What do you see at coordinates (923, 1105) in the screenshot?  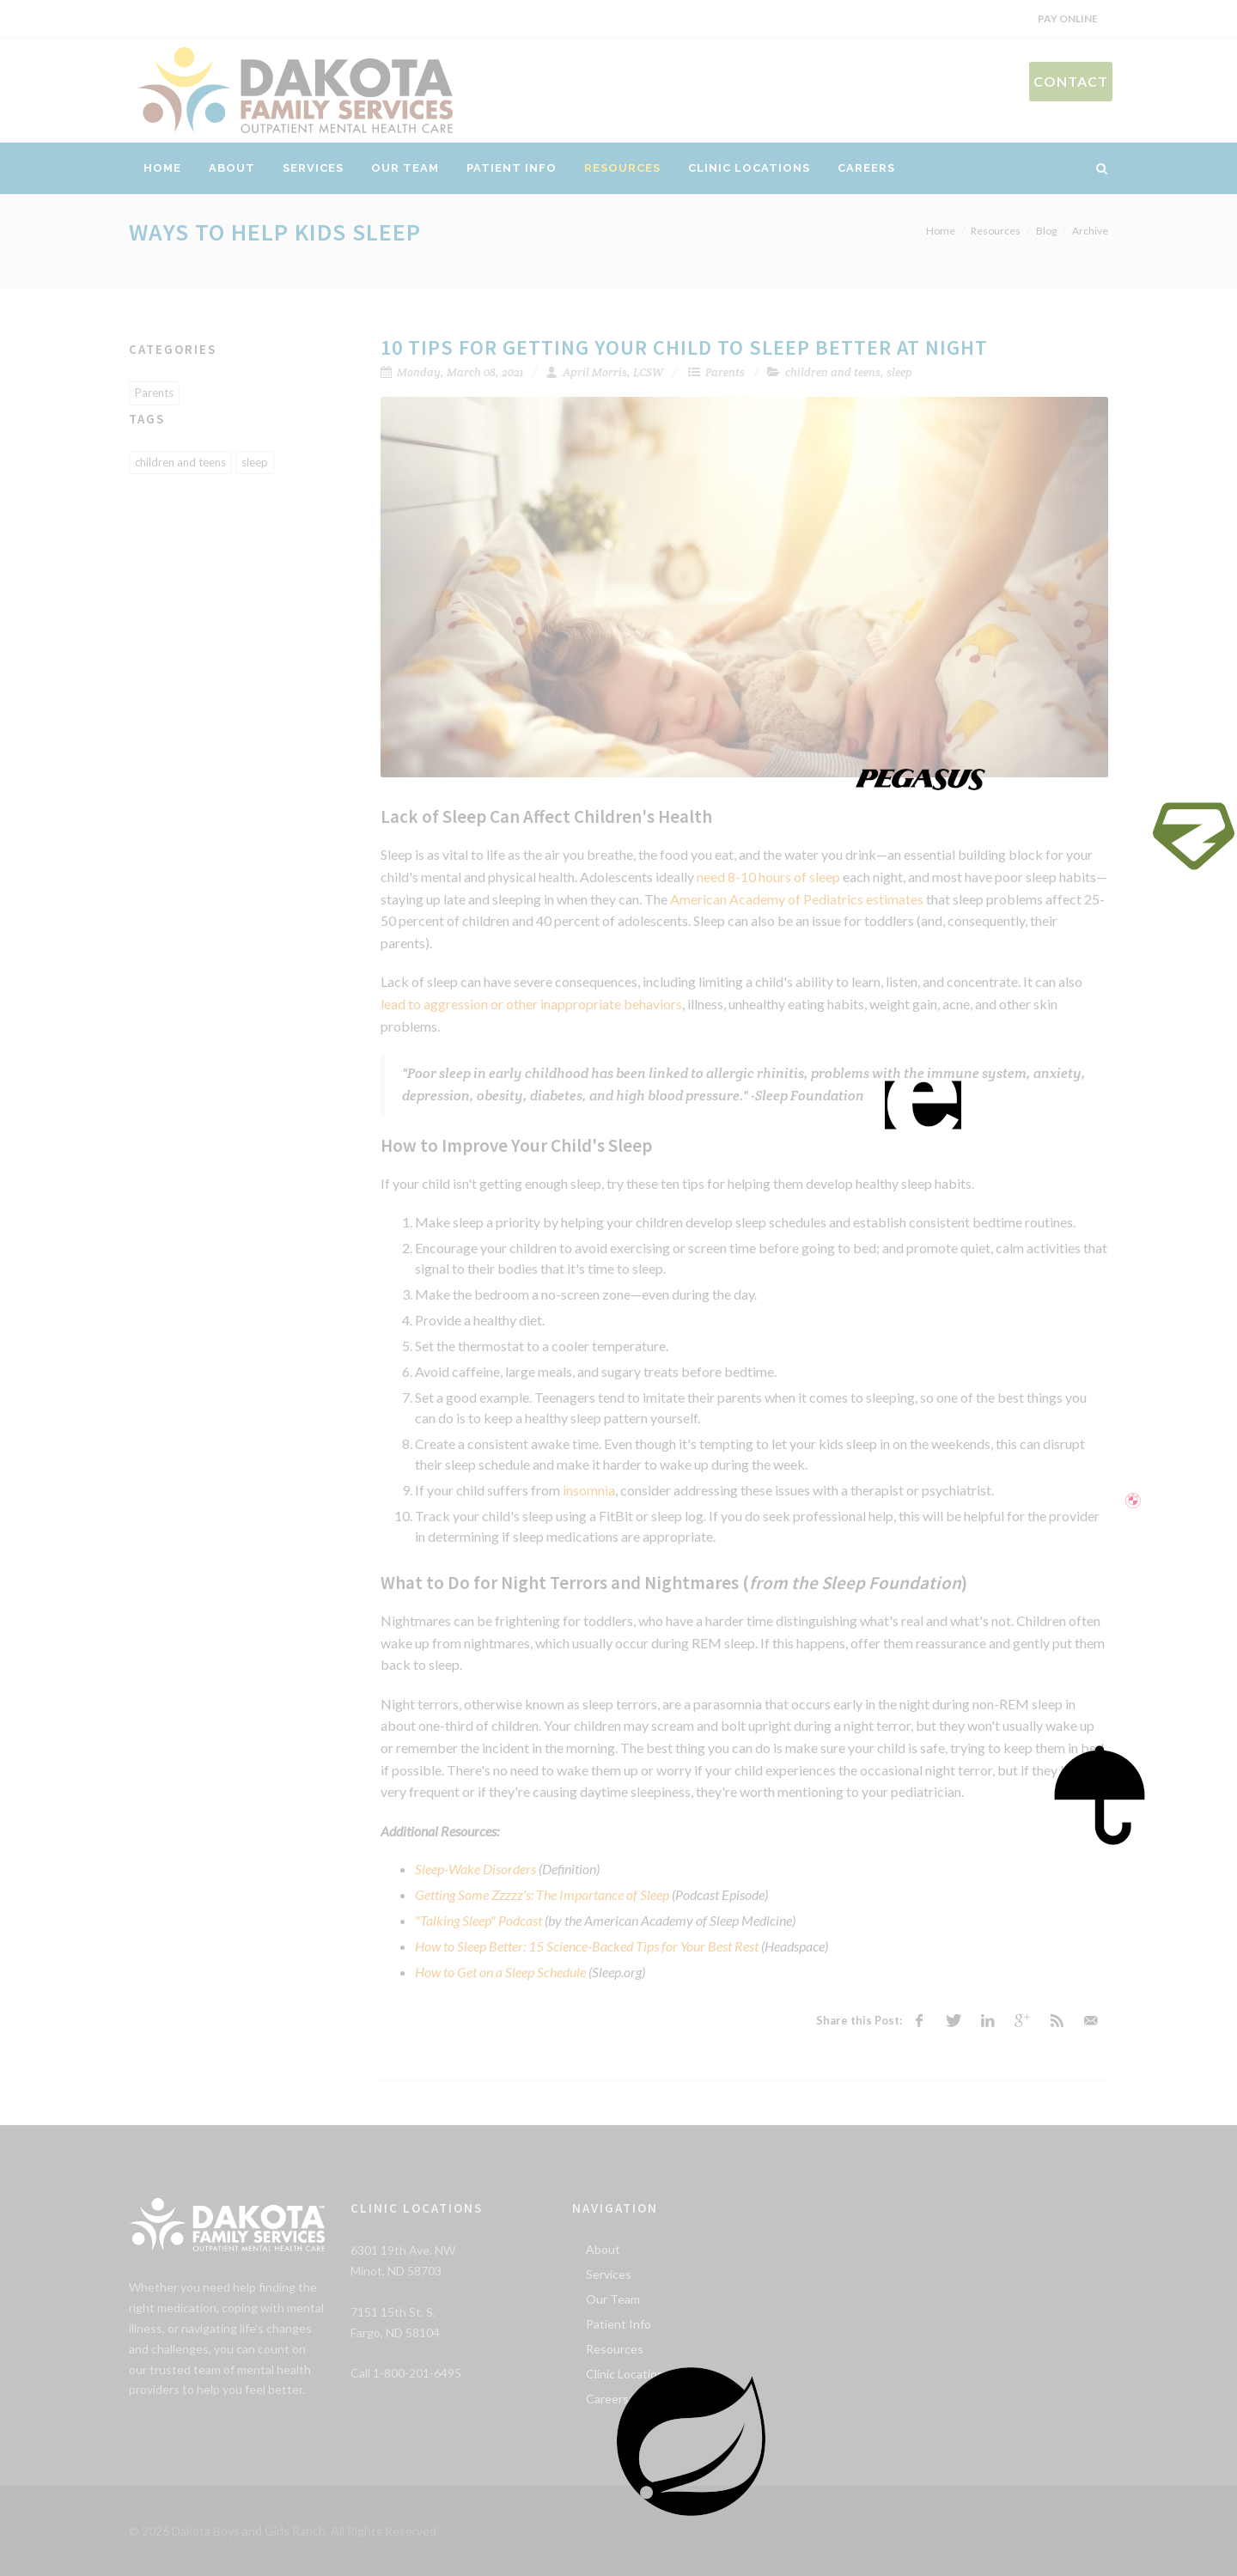 I see `erlang programming language logo` at bounding box center [923, 1105].